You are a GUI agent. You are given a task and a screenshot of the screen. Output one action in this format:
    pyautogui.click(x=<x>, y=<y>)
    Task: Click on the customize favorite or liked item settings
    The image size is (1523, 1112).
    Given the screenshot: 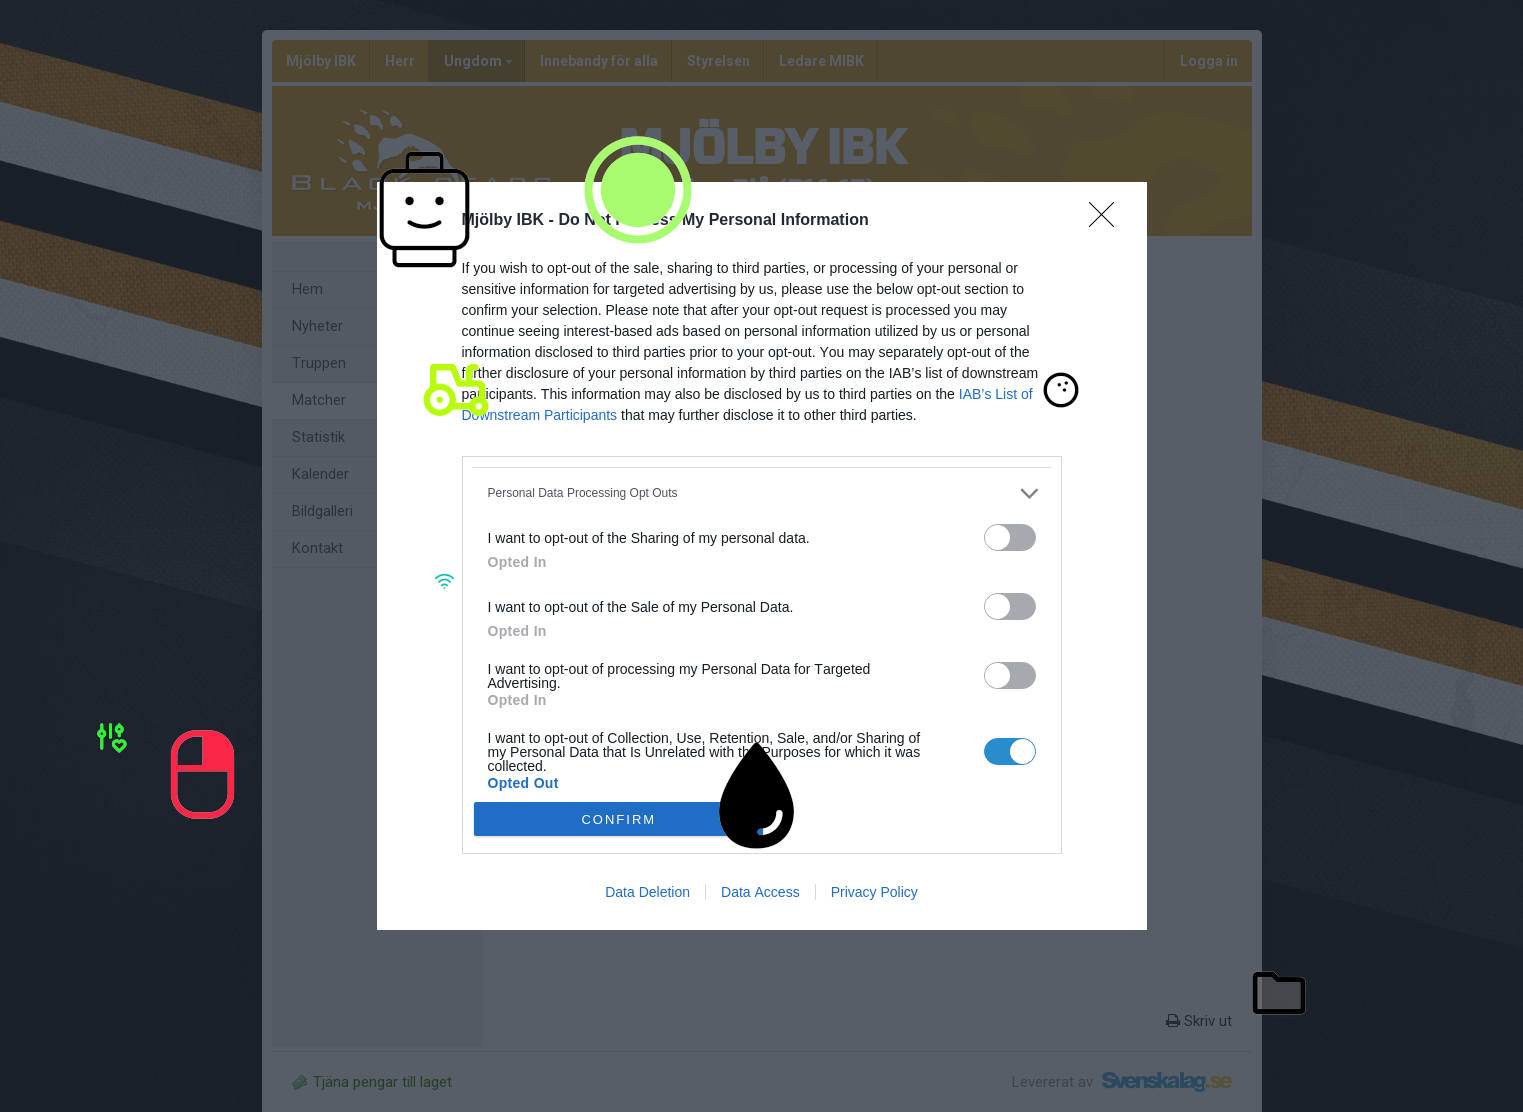 What is the action you would take?
    pyautogui.click(x=110, y=736)
    